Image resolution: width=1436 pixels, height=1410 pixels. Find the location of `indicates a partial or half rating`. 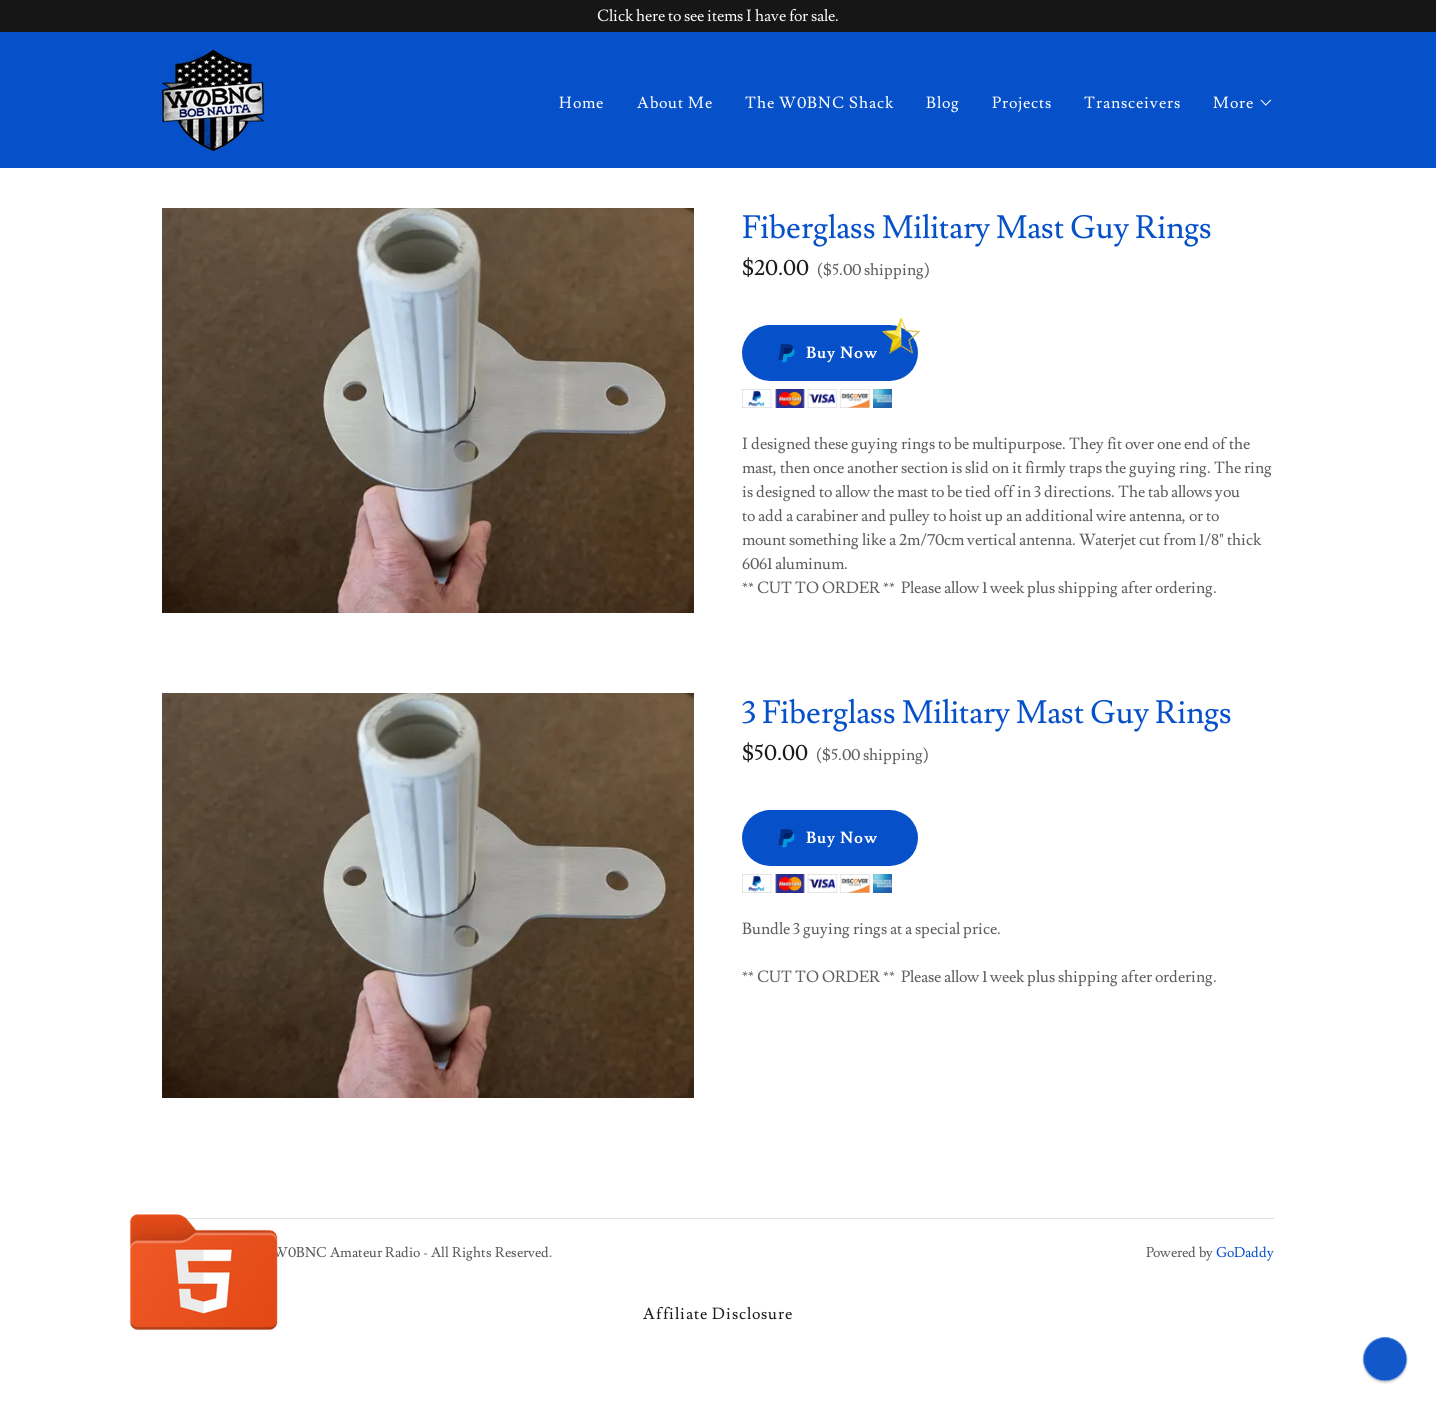

indicates a partial or half rating is located at coordinates (901, 337).